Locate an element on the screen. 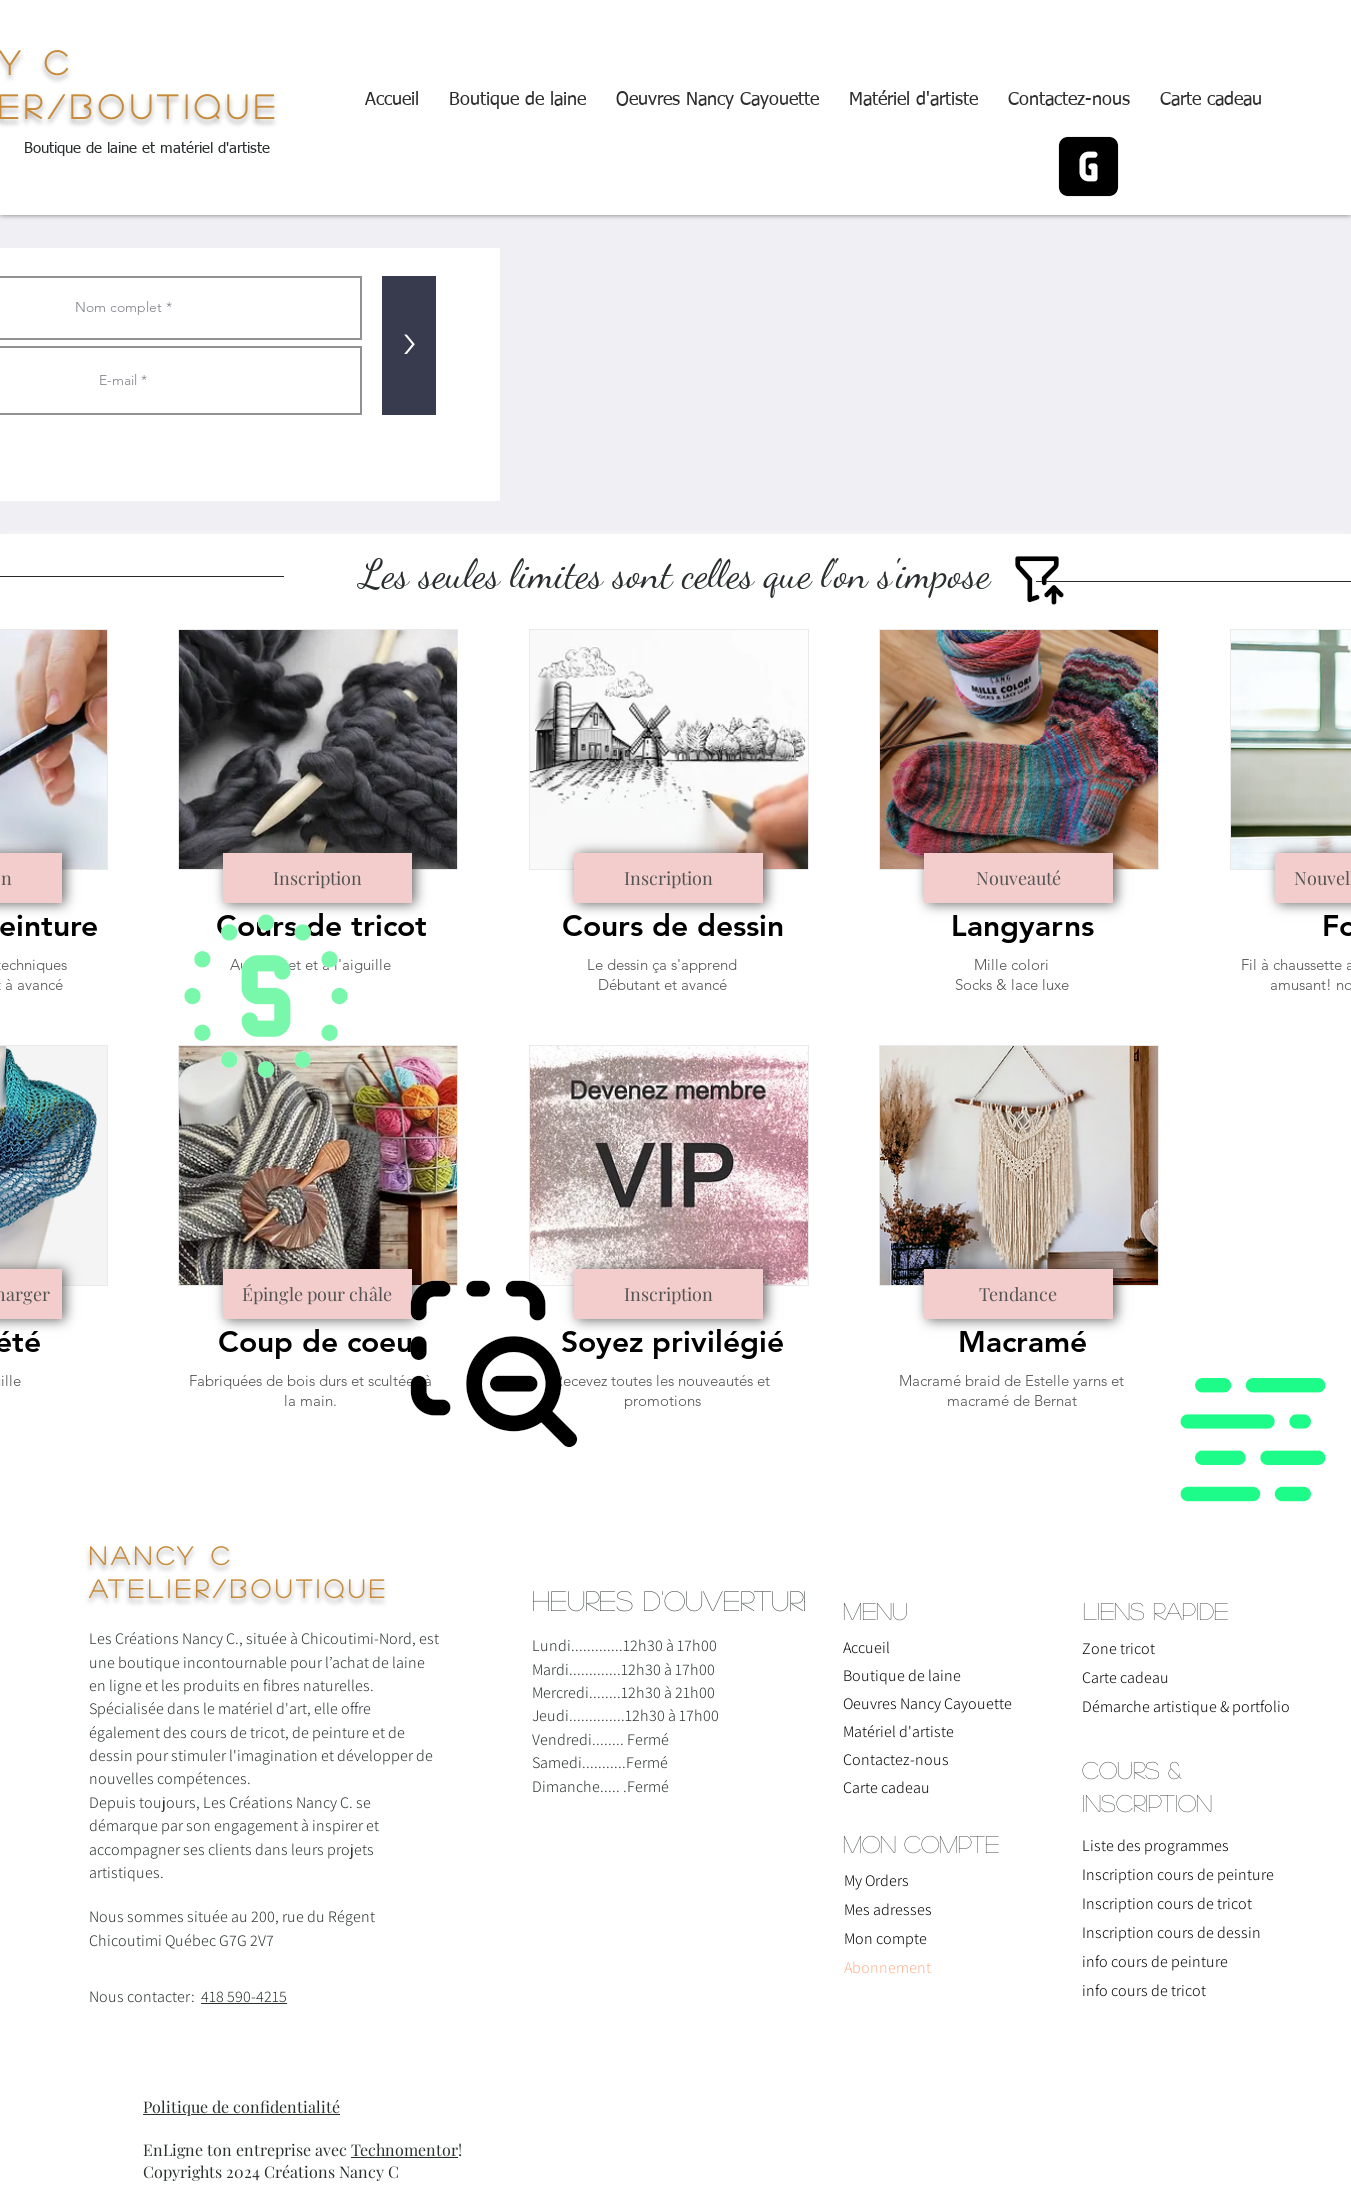  sort filtered results in ascending order is located at coordinates (1037, 578).